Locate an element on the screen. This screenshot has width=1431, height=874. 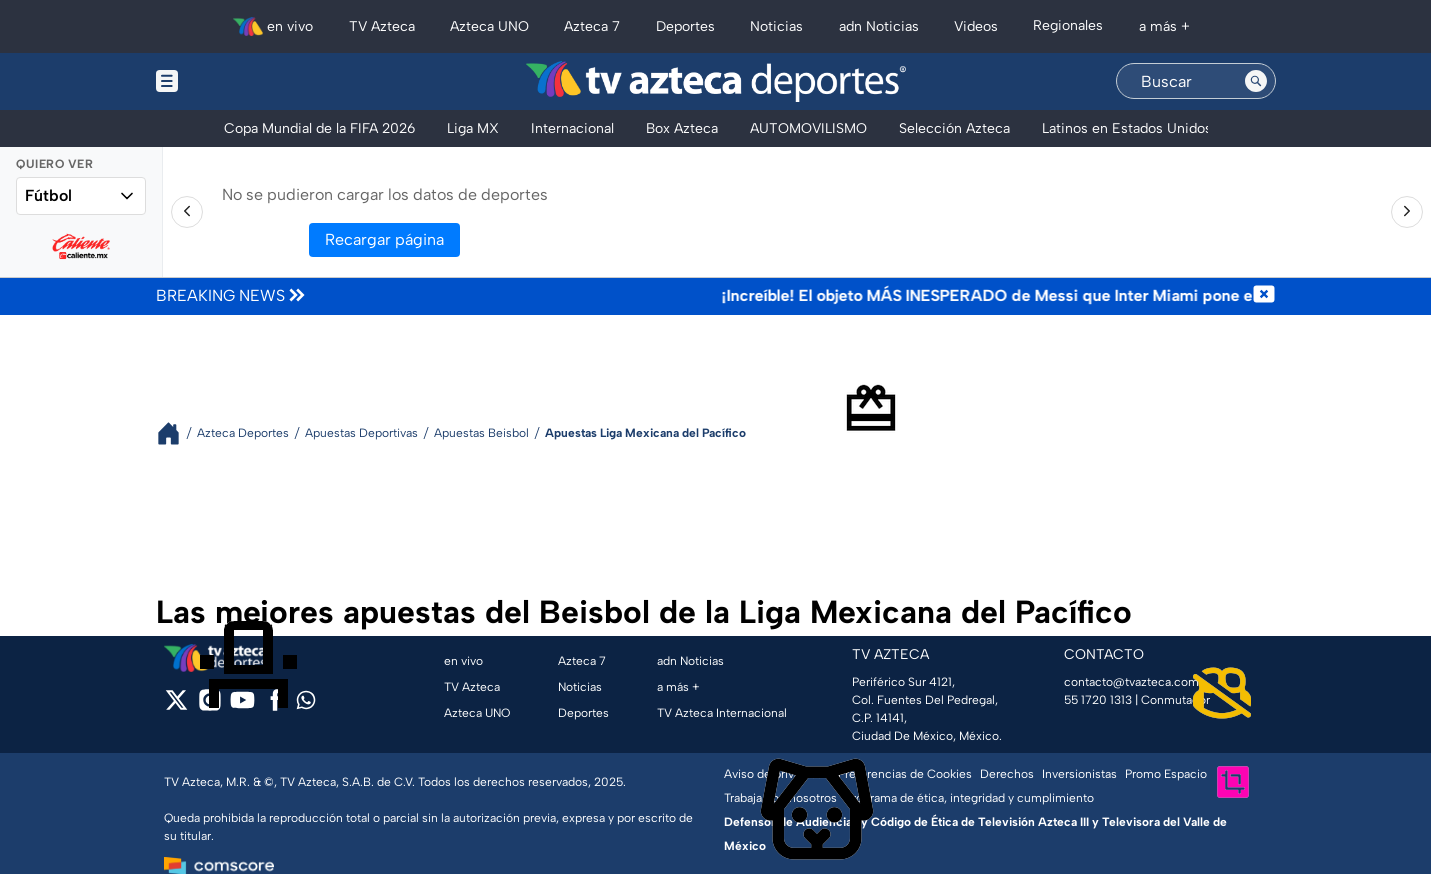
crop an image or photo is located at coordinates (1233, 782).